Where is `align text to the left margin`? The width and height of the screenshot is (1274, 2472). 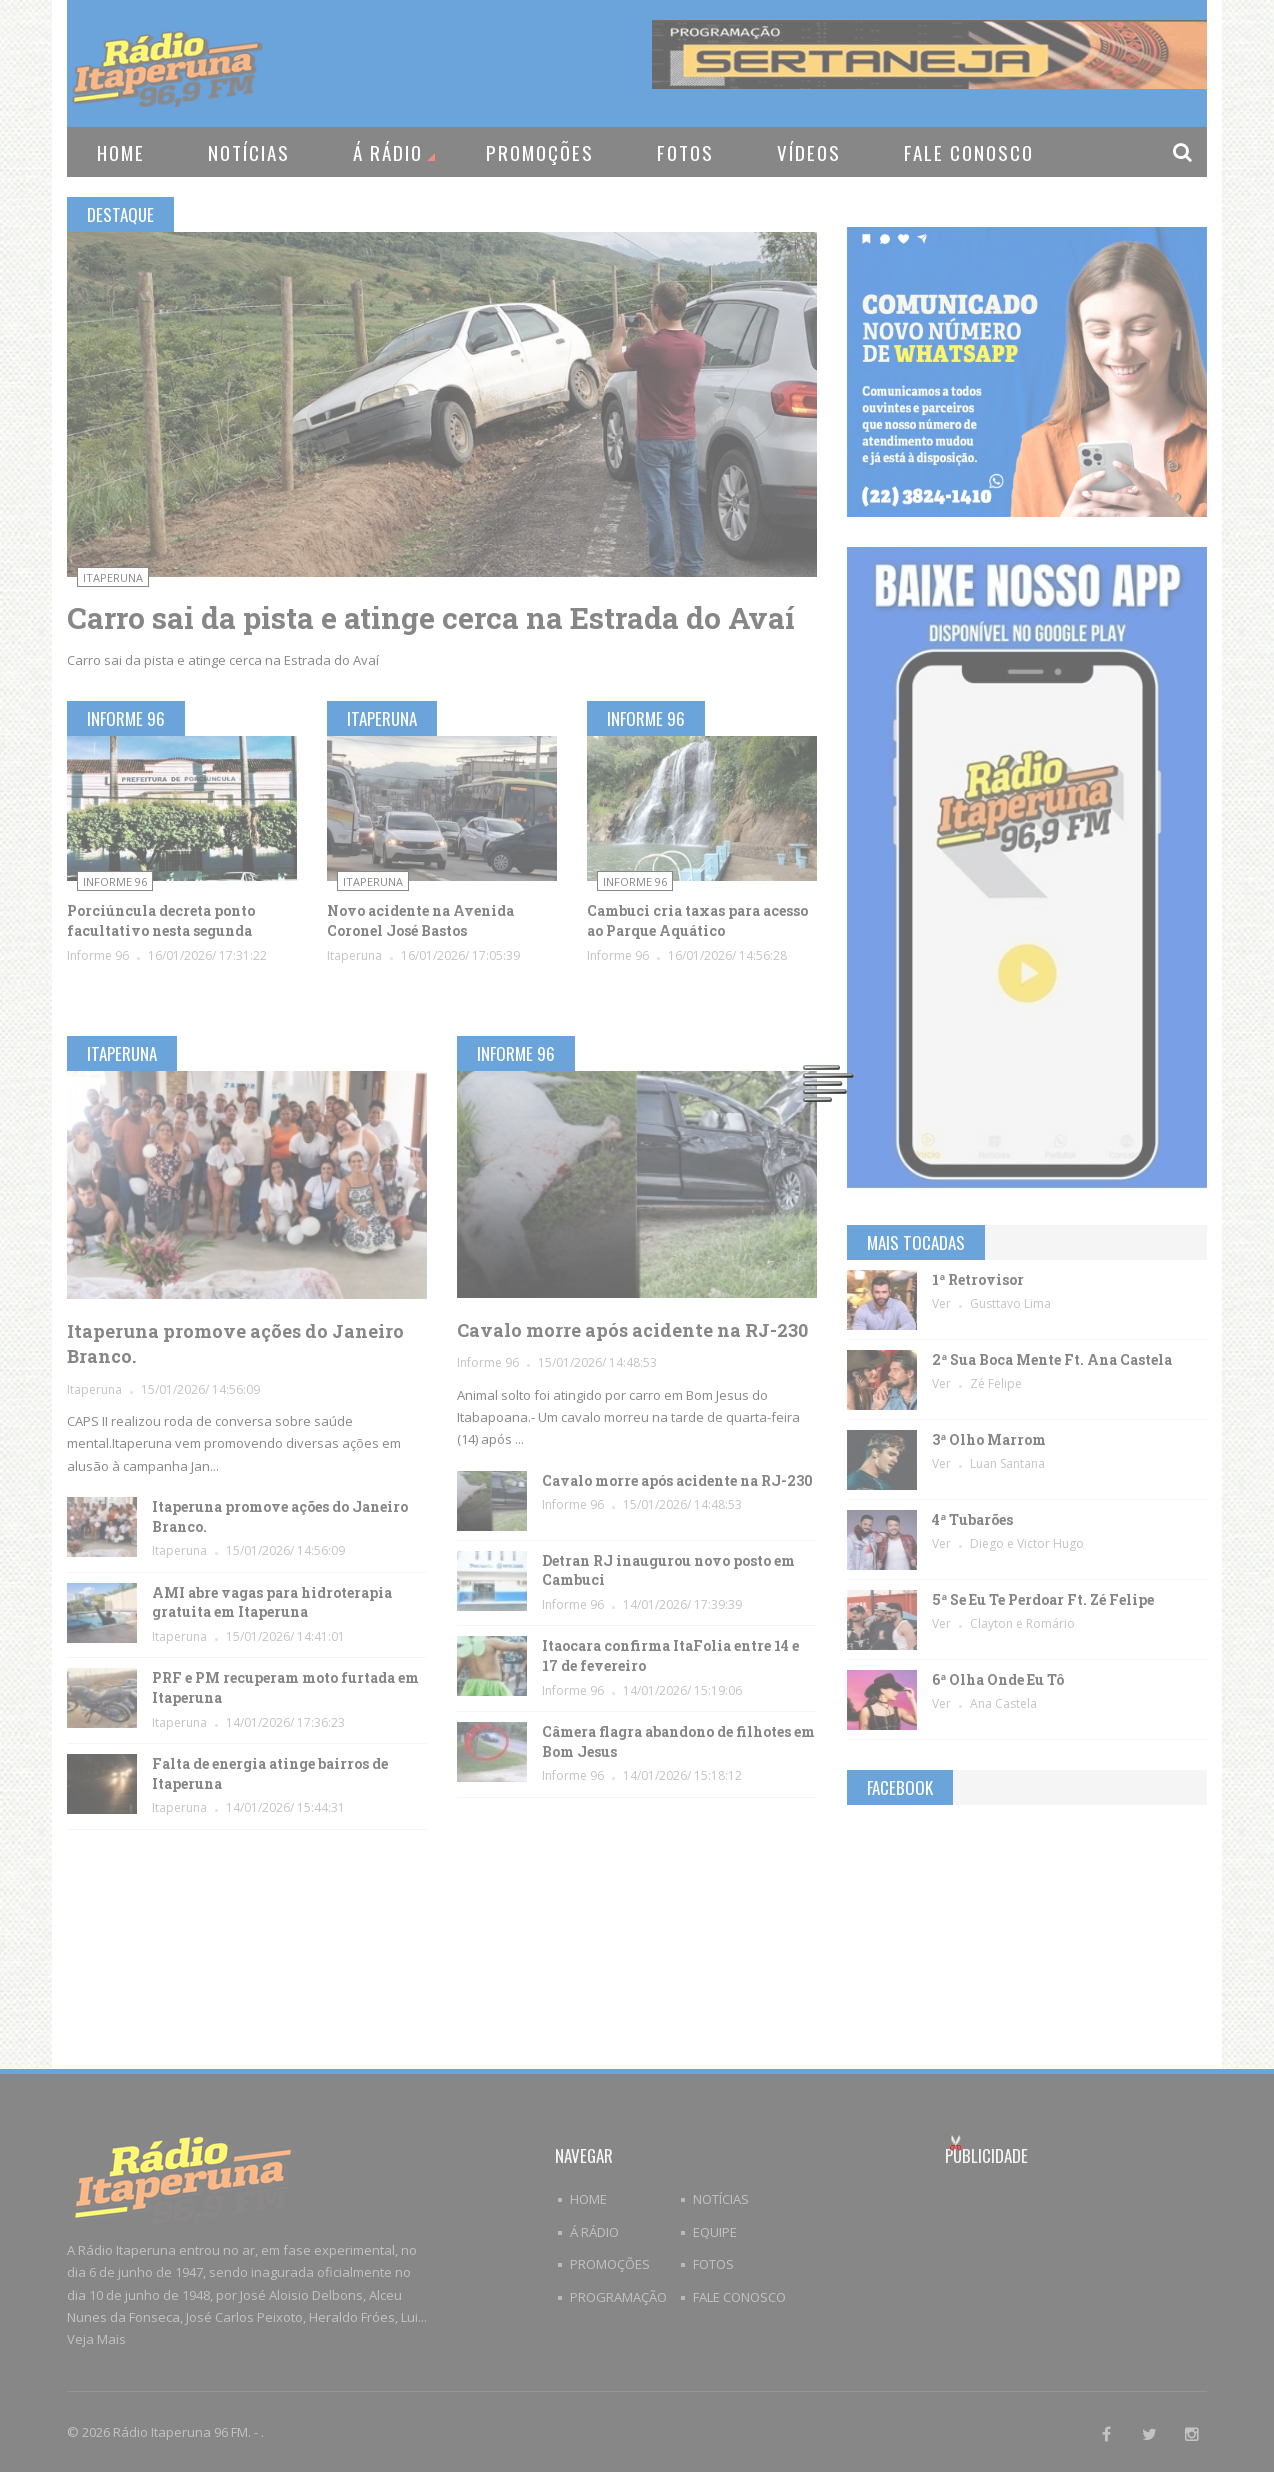
align text to the left margin is located at coordinates (828, 1083).